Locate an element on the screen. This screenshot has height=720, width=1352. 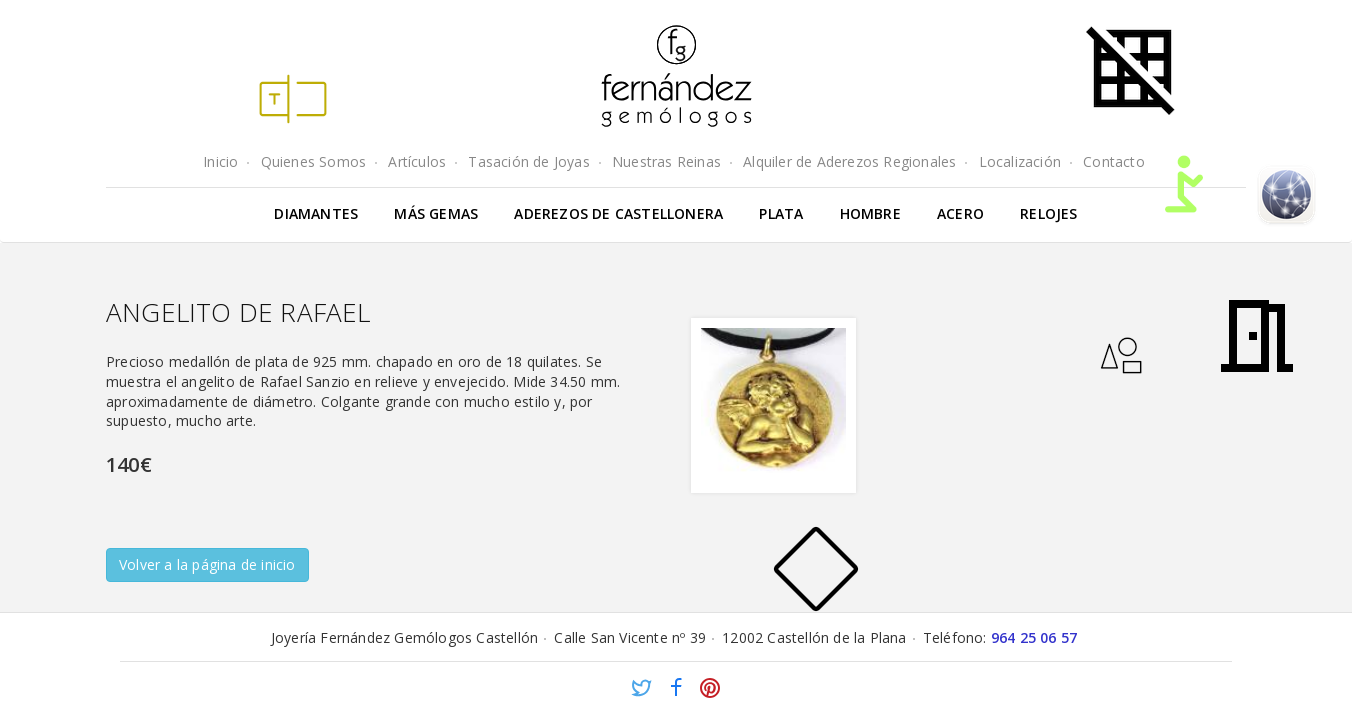
access prayer or meditation features is located at coordinates (1184, 184).